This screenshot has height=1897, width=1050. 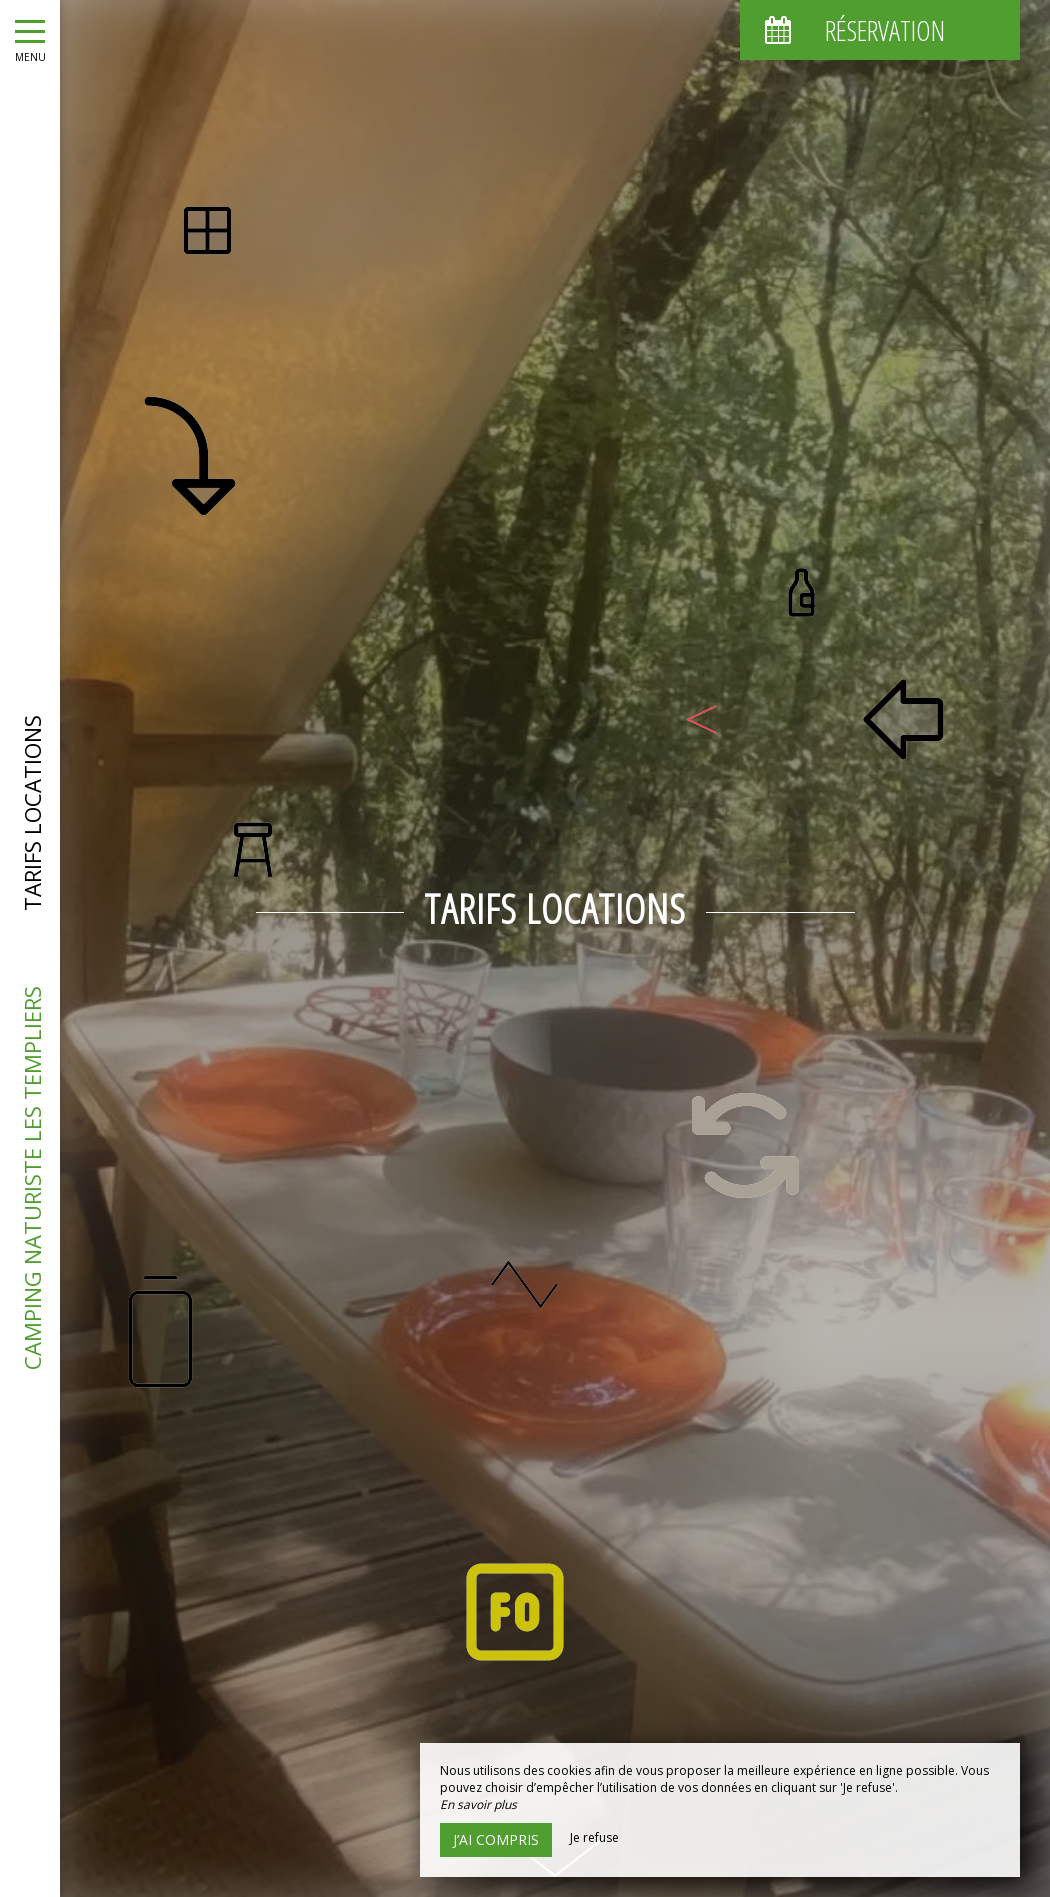 What do you see at coordinates (524, 1284) in the screenshot?
I see `toggle triangle waveform in audio synthesizer` at bounding box center [524, 1284].